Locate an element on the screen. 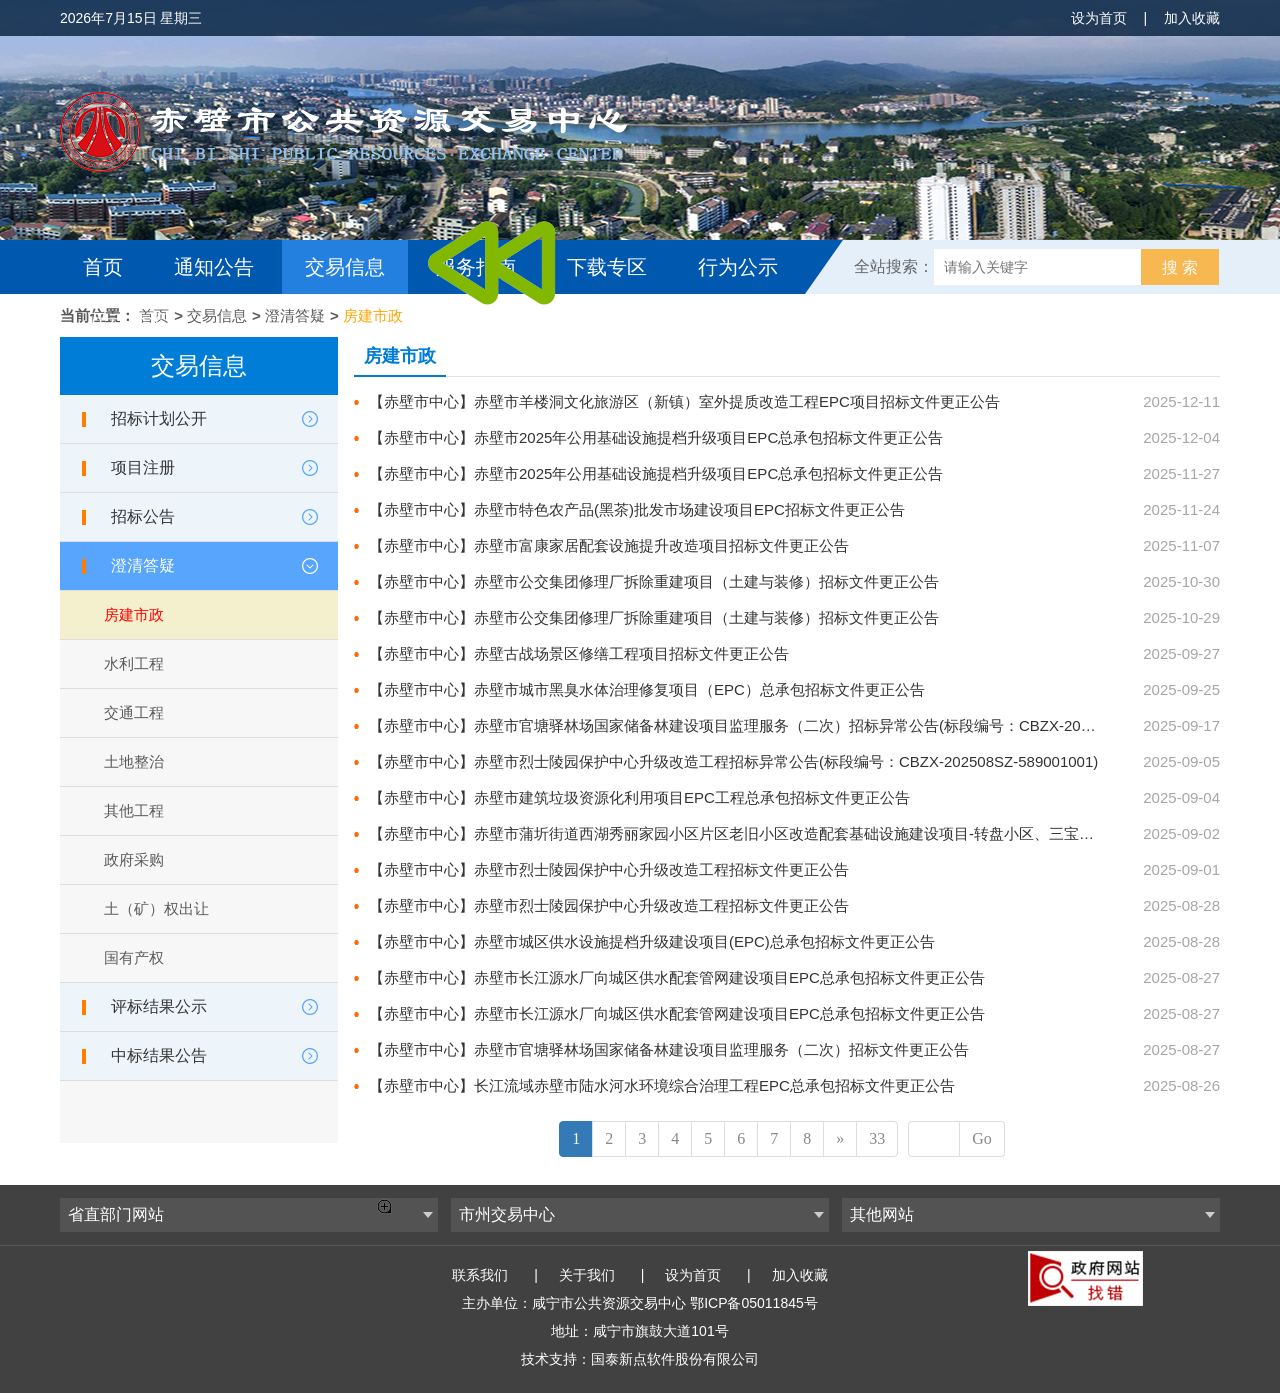 The image size is (1280, 1393). rewind or skip backward in media playback is located at coordinates (496, 263).